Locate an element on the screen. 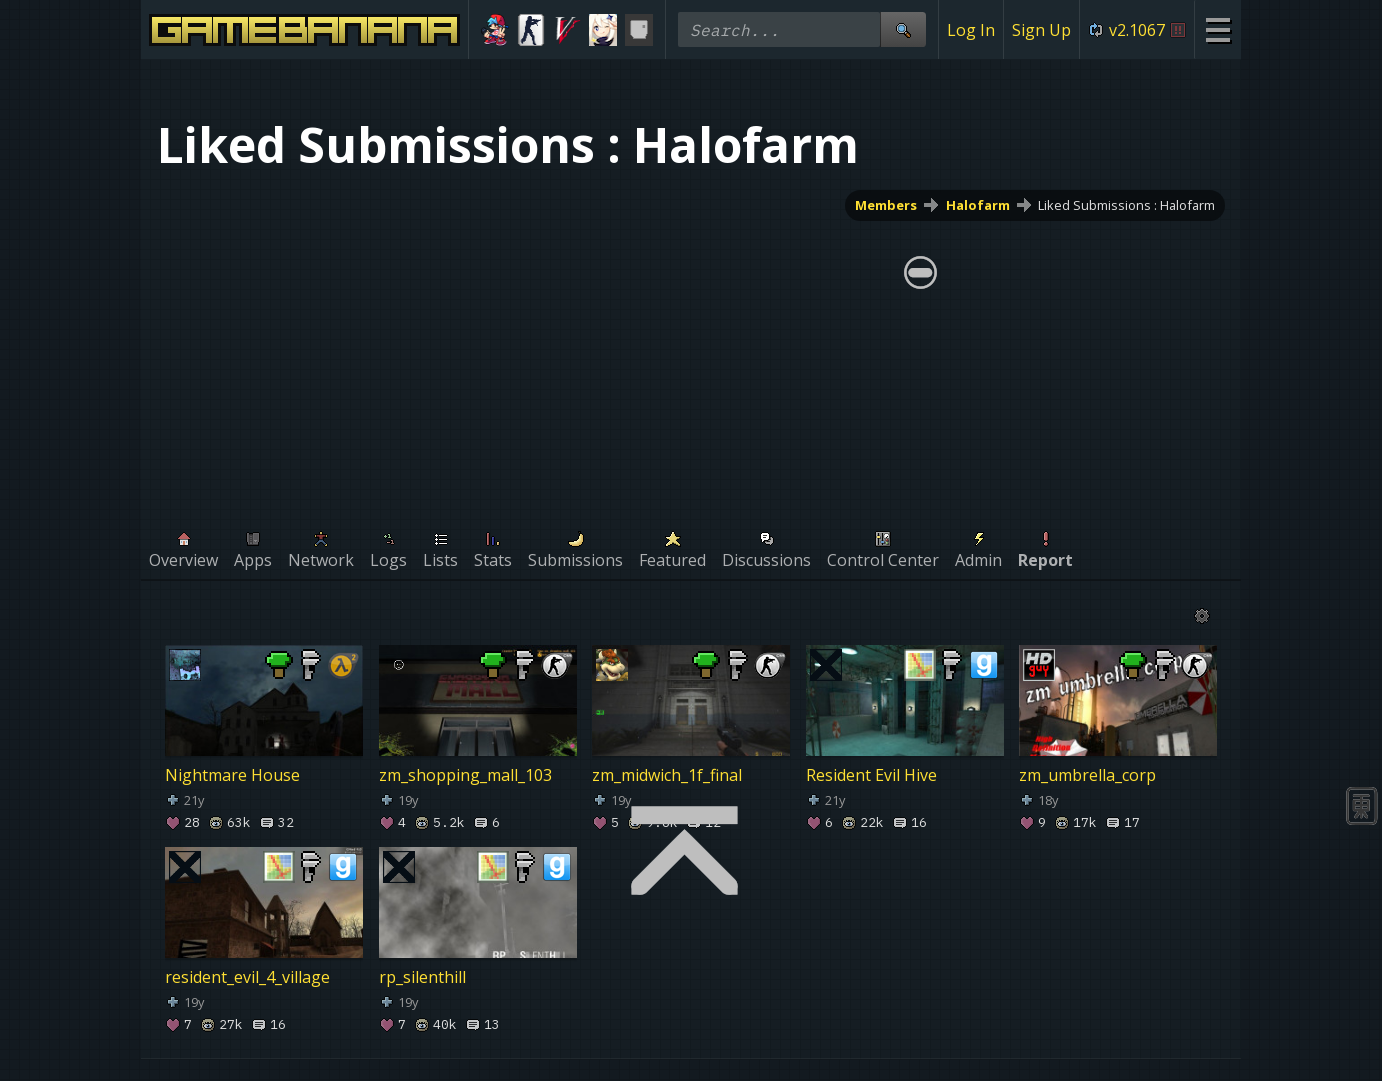 Image resolution: width=1382 pixels, height=1081 pixels. indicates a partially selected or indeterminate radio button state is located at coordinates (920, 272).